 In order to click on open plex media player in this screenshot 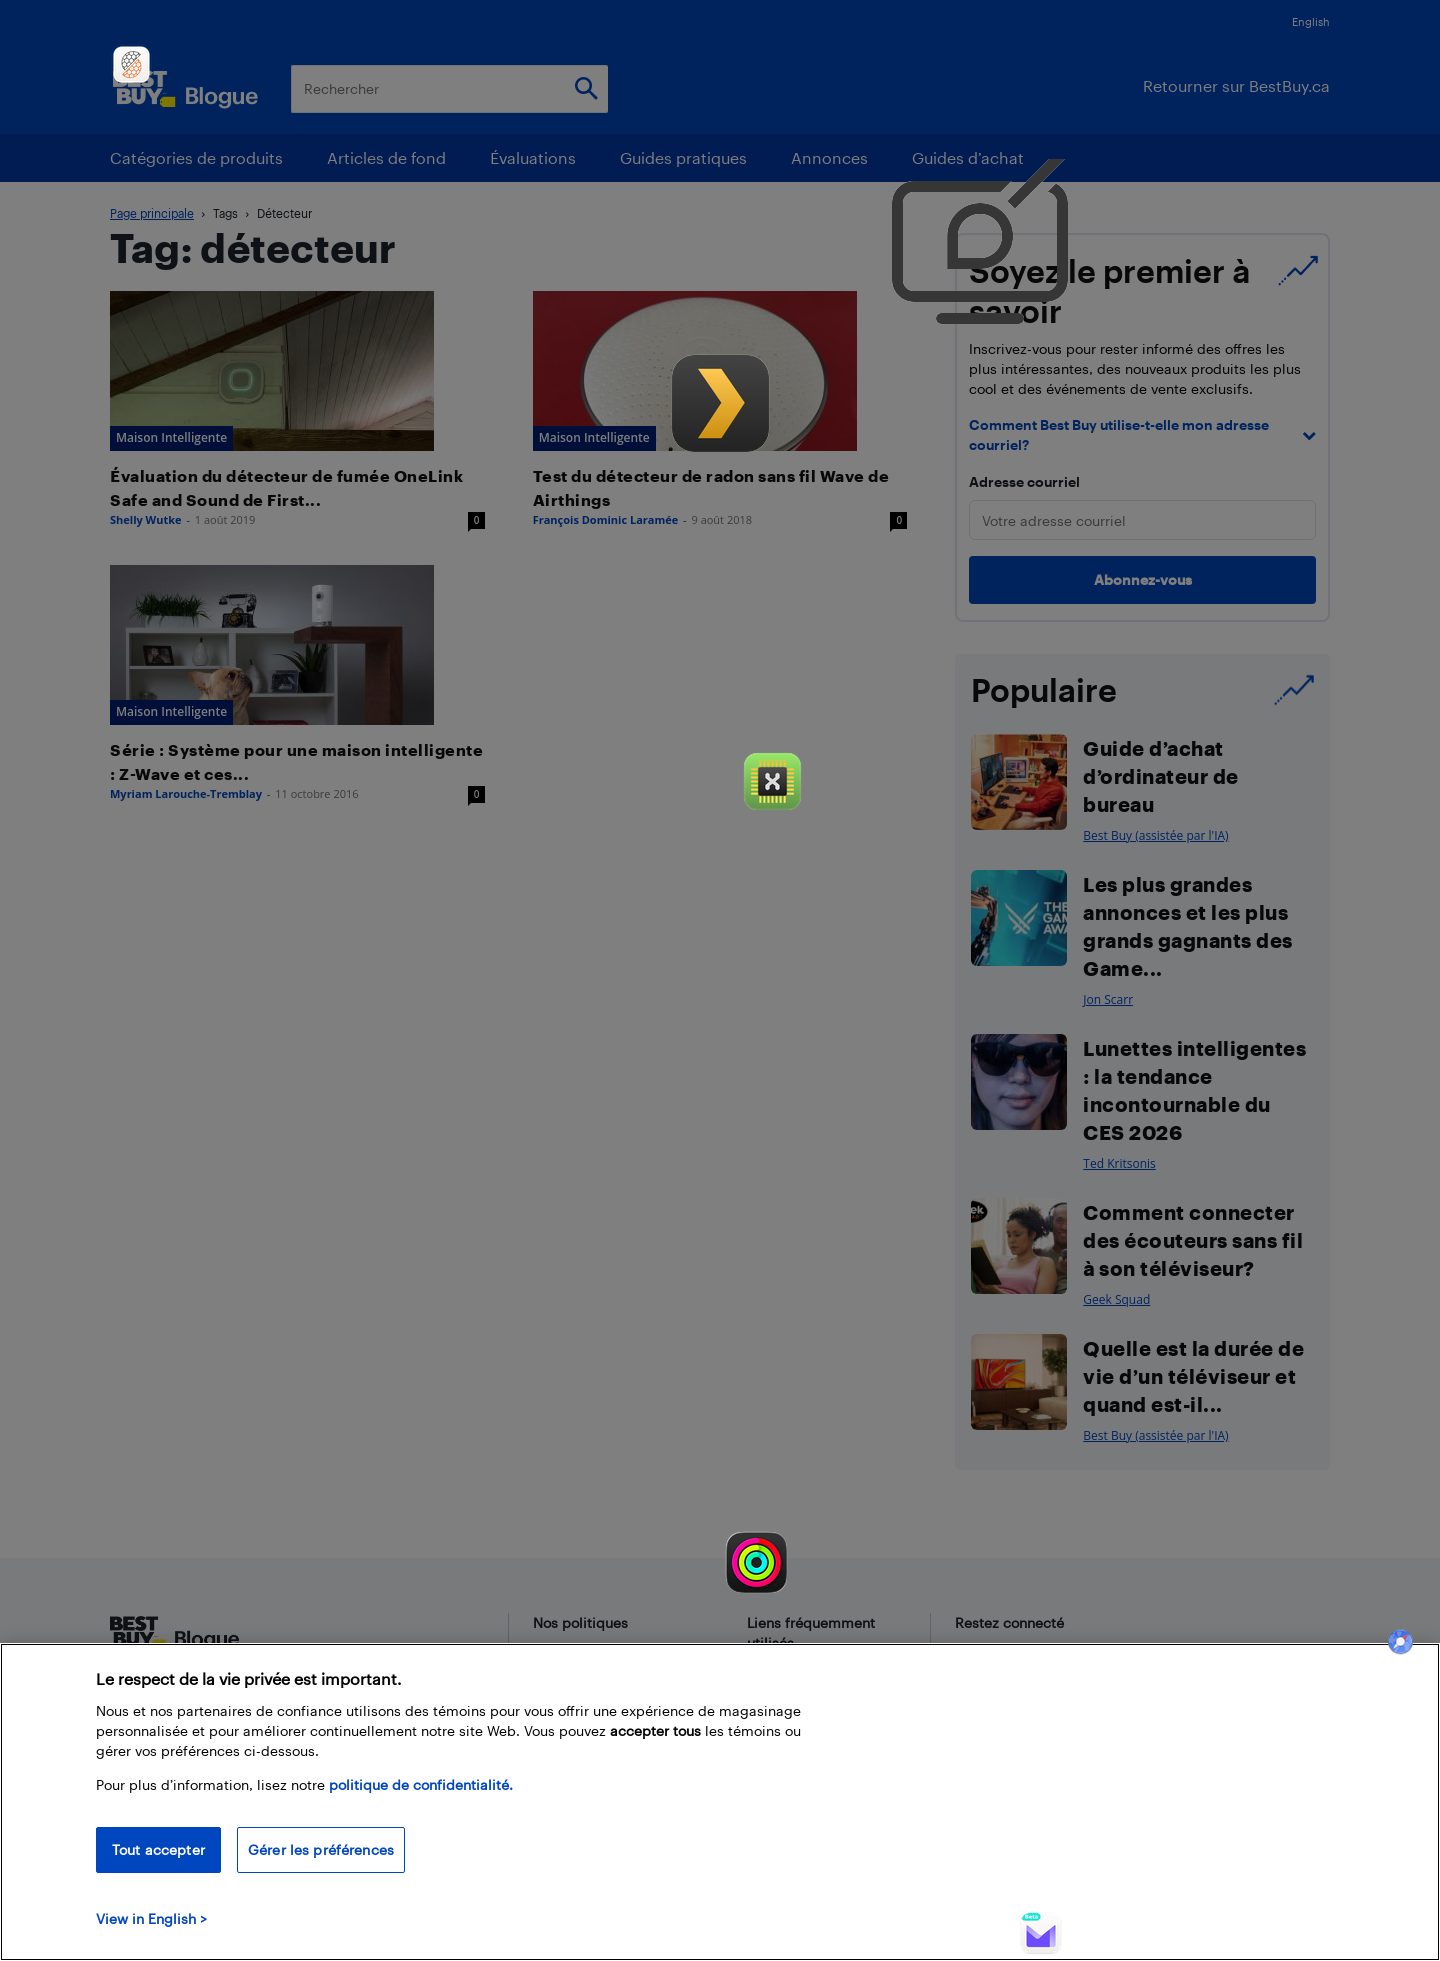, I will do `click(720, 403)`.